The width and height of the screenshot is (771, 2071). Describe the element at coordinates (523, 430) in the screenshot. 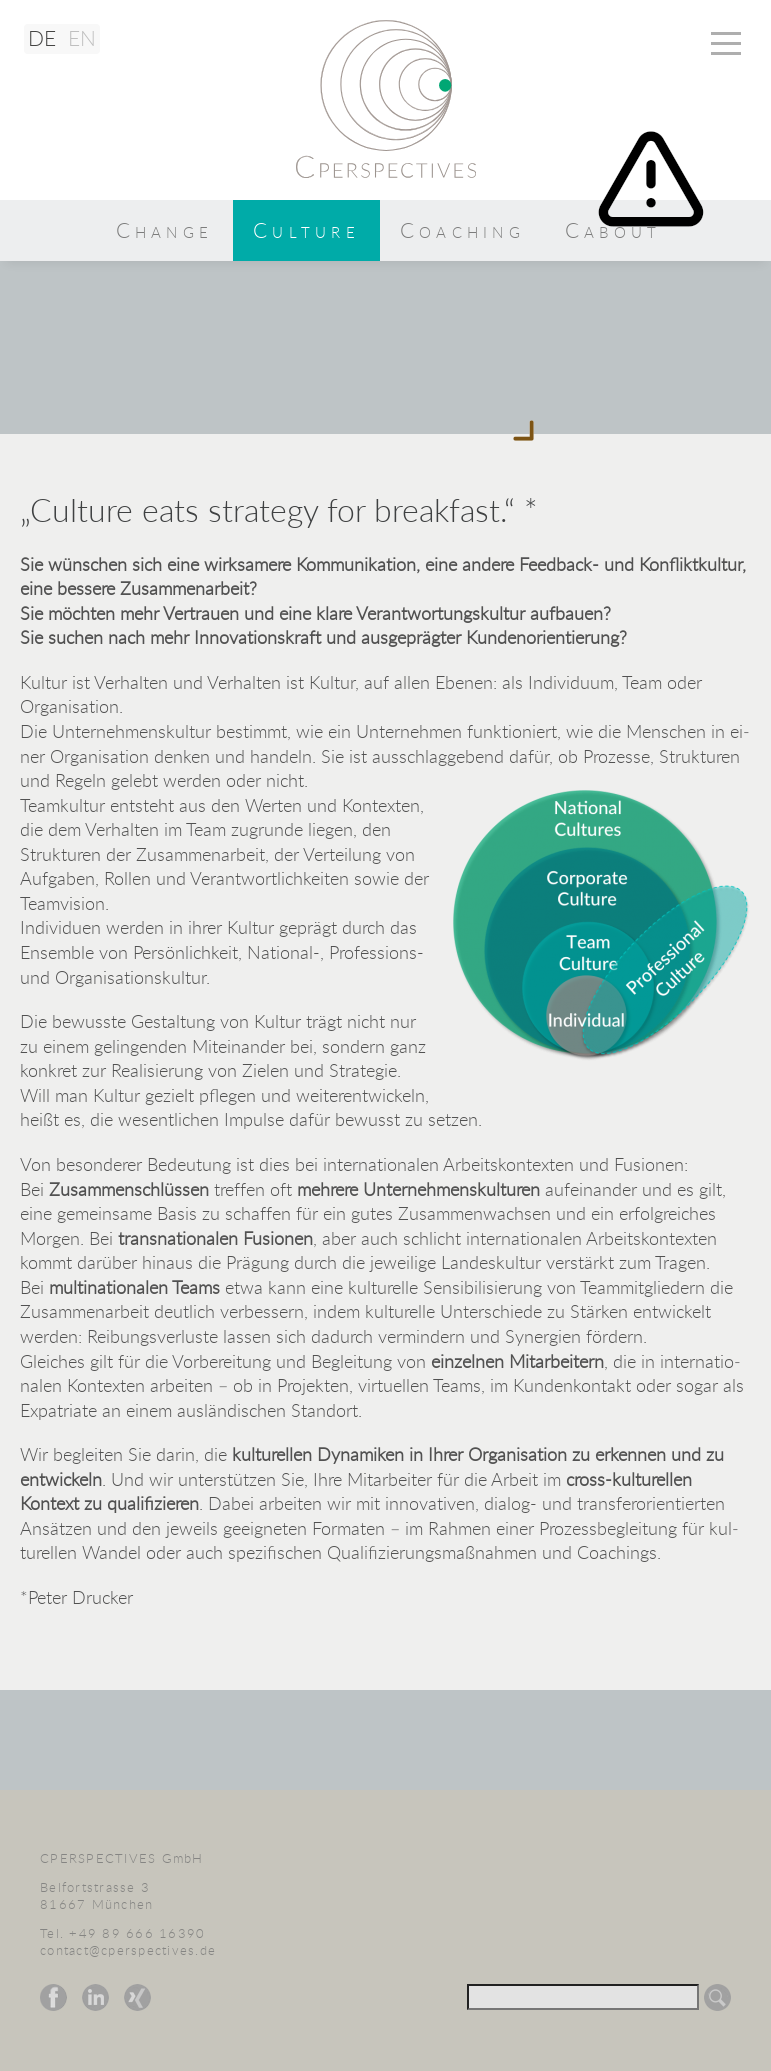

I see `navigate to the bottom-right section` at that location.